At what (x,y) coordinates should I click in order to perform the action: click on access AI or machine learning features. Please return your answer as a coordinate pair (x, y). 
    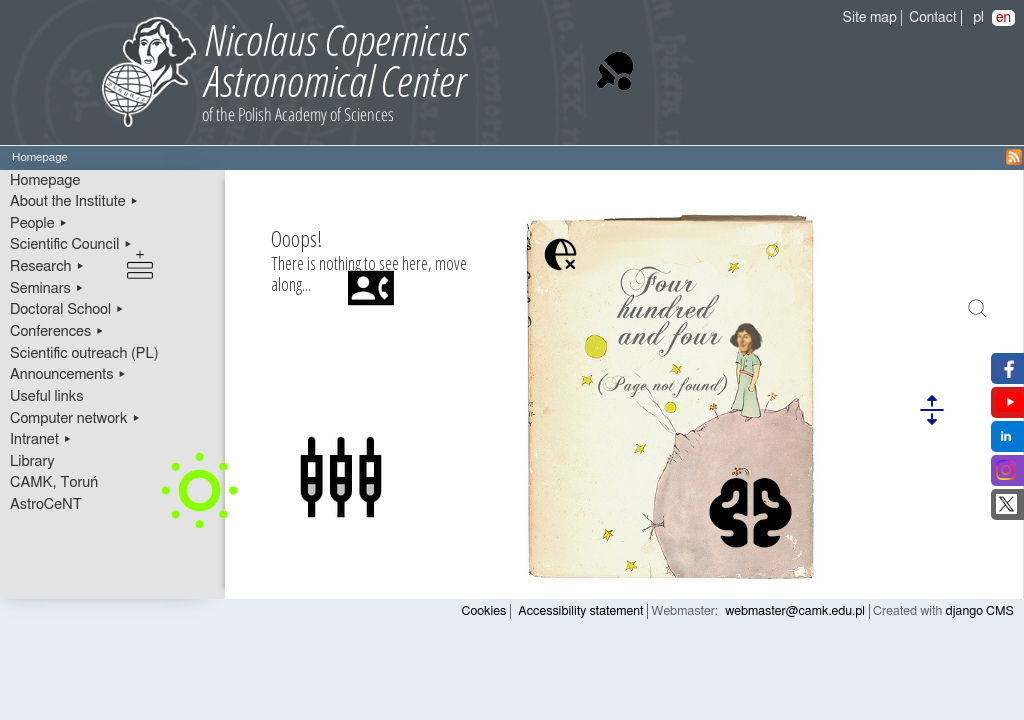
    Looking at the image, I should click on (750, 513).